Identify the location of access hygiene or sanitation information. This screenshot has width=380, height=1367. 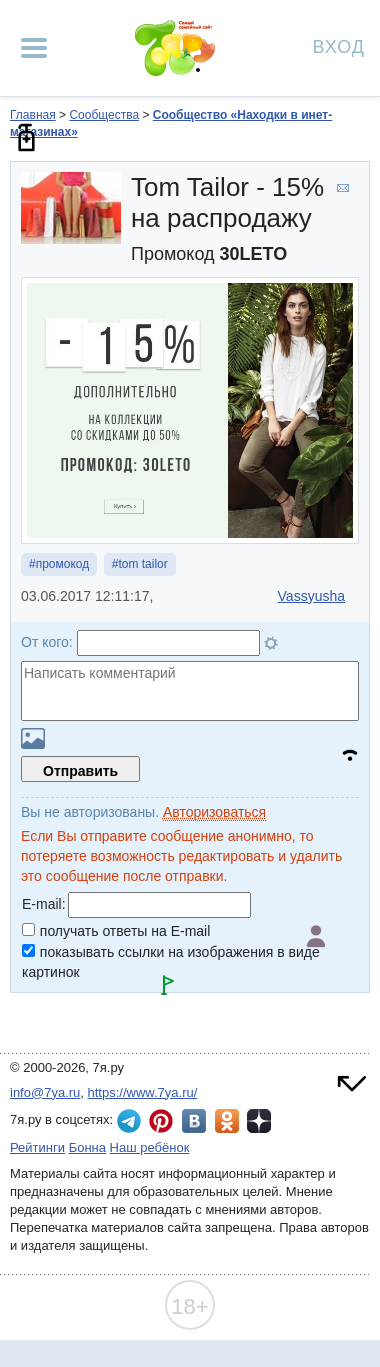
(26, 137).